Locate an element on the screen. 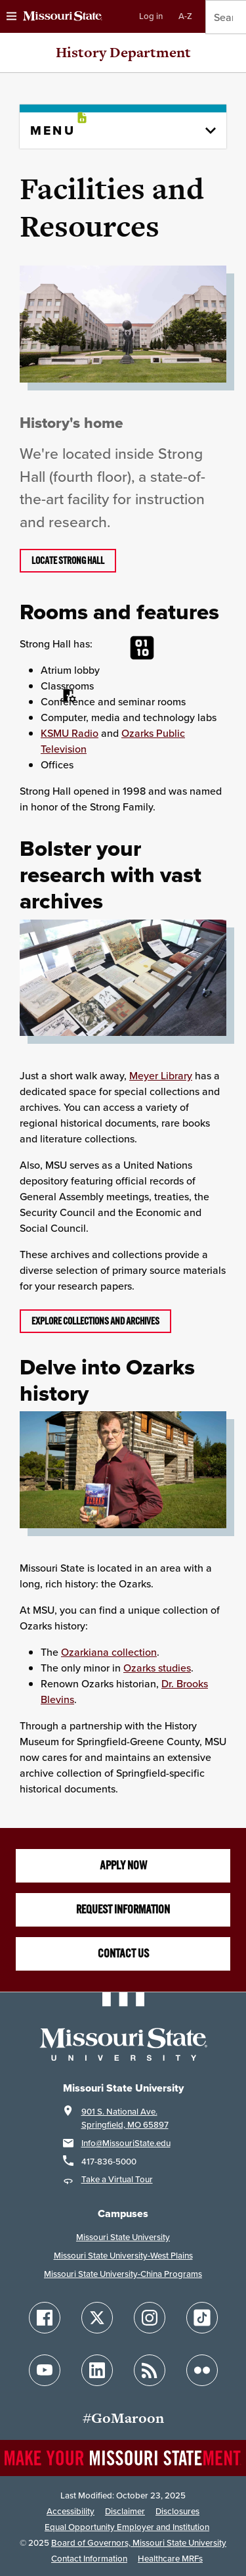 The width and height of the screenshot is (246, 2576). view binary or raw data is located at coordinates (142, 647).